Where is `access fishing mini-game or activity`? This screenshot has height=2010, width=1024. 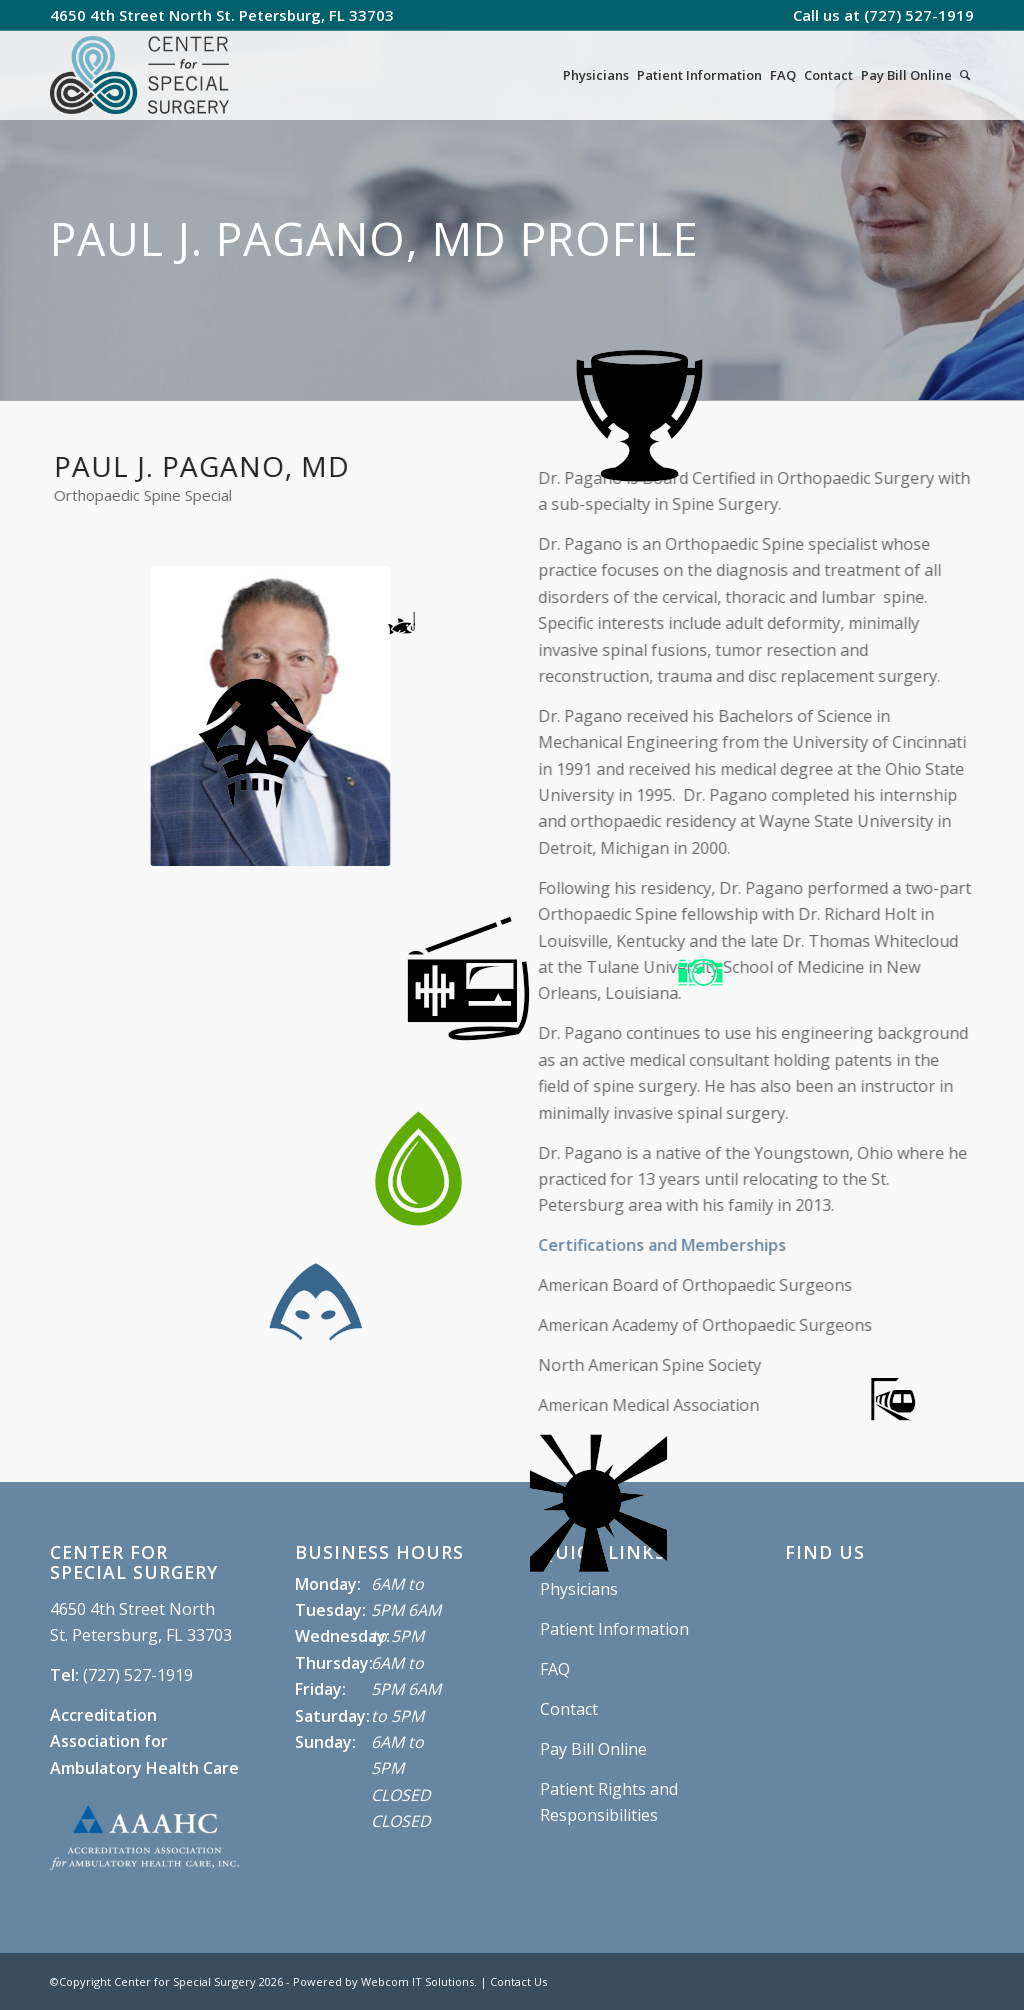 access fishing mini-game or activity is located at coordinates (402, 625).